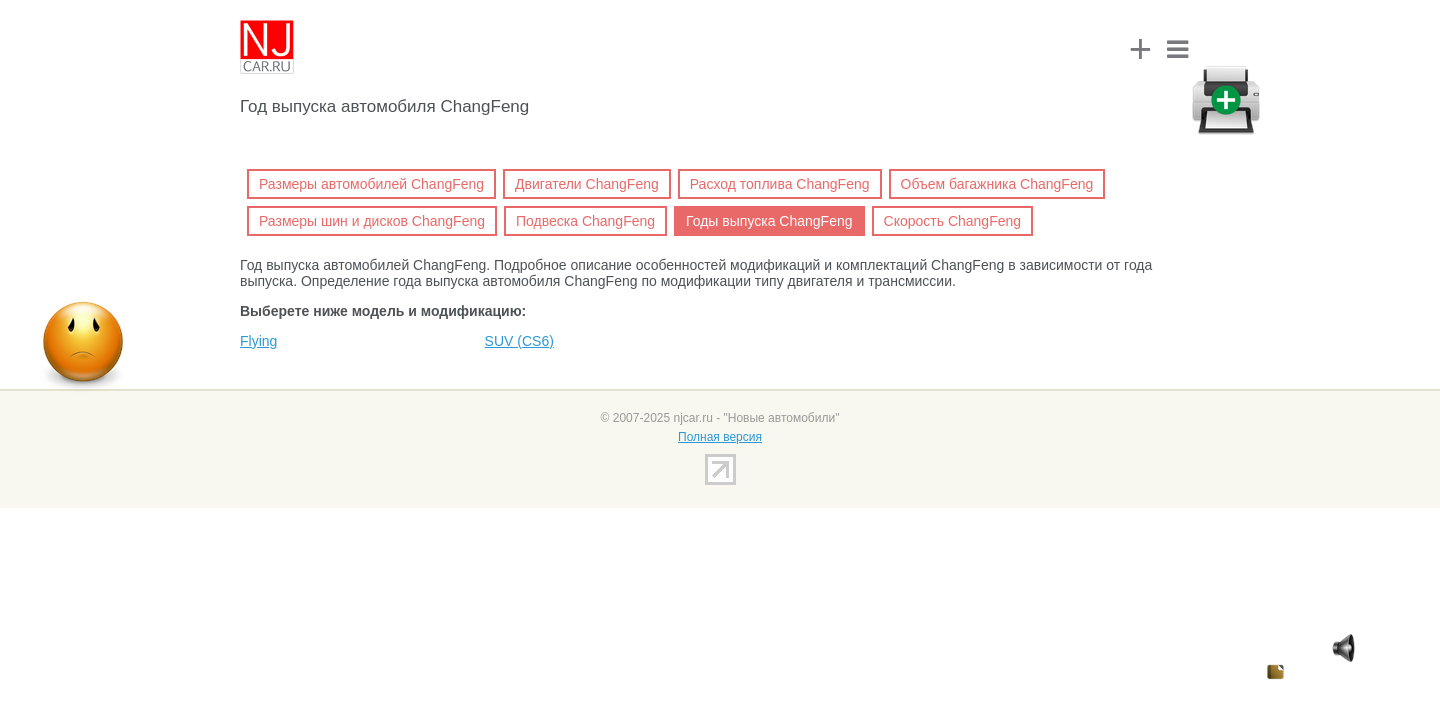  Describe the element at coordinates (1275, 671) in the screenshot. I see `change desktop wallpaper settings` at that location.